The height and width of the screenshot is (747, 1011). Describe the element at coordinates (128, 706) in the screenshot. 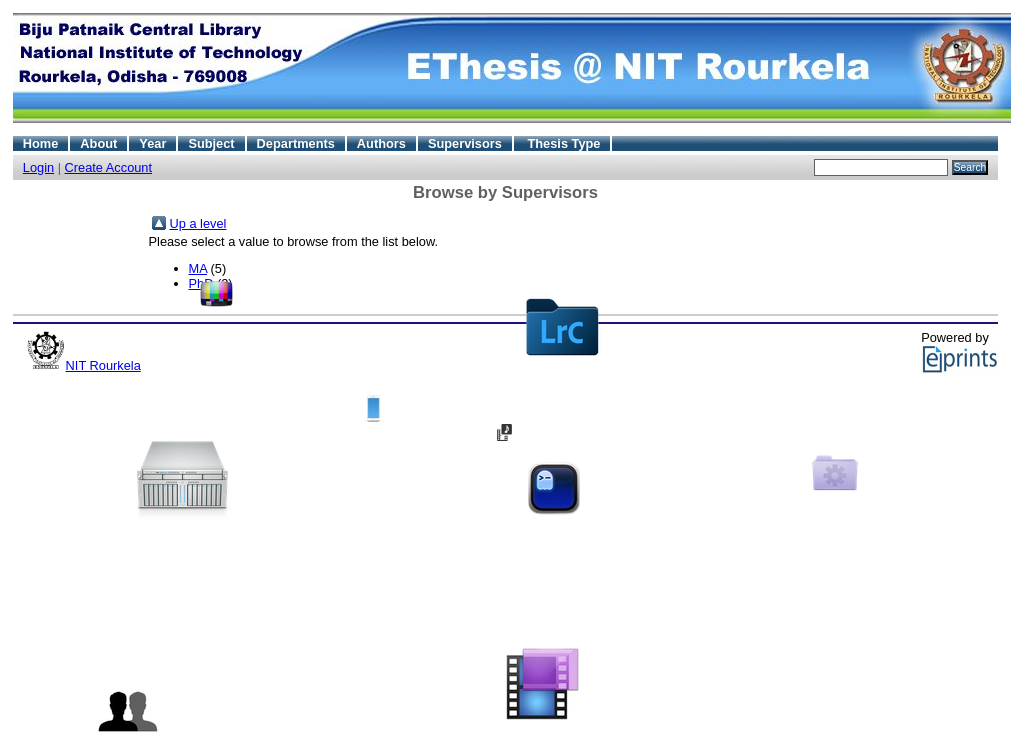

I see `view storage used by other users on this device` at that location.